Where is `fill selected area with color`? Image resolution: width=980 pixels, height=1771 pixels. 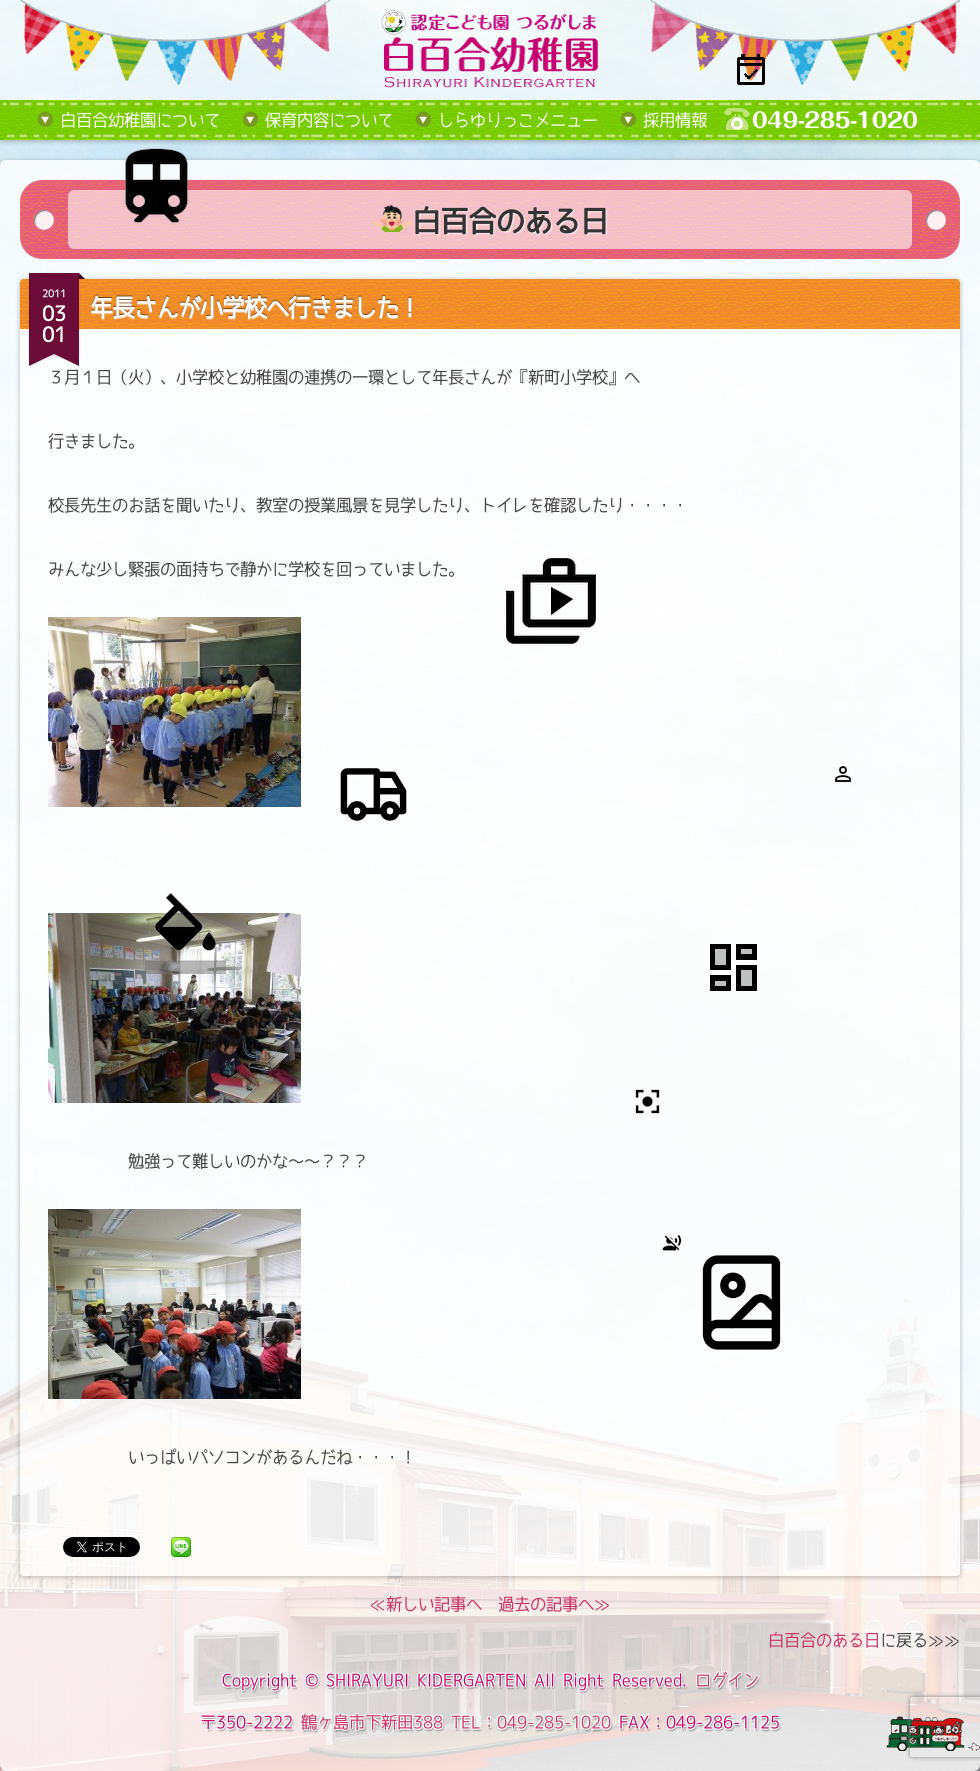
fill selected area with color is located at coordinates (185, 933).